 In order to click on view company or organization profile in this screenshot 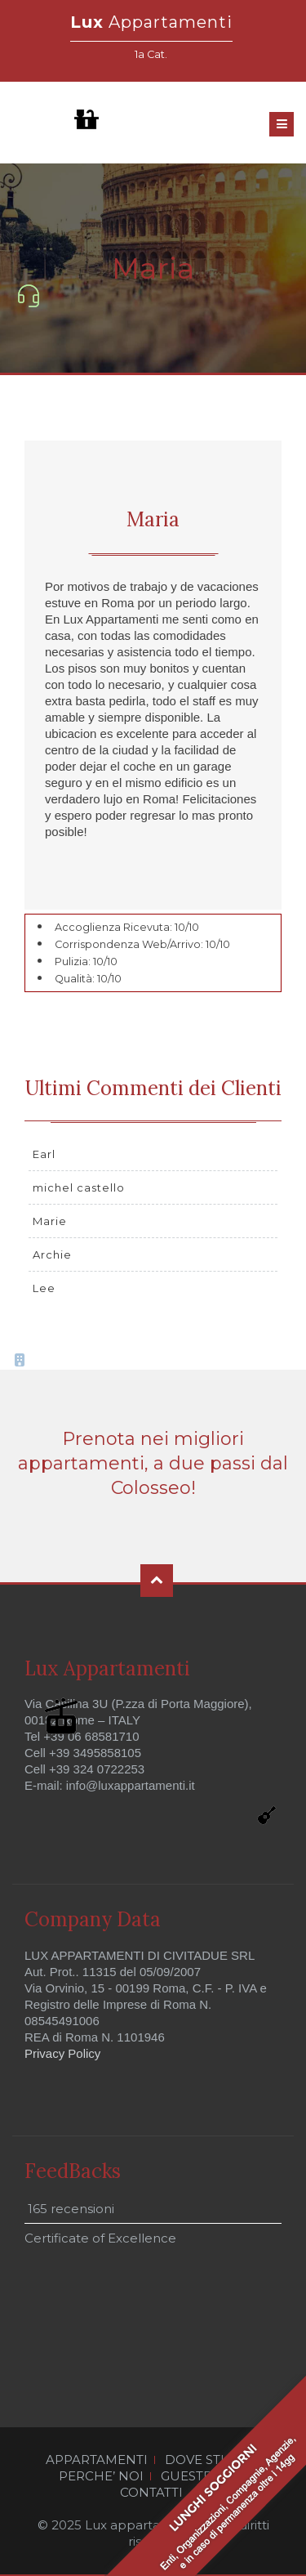, I will do `click(20, 1360)`.